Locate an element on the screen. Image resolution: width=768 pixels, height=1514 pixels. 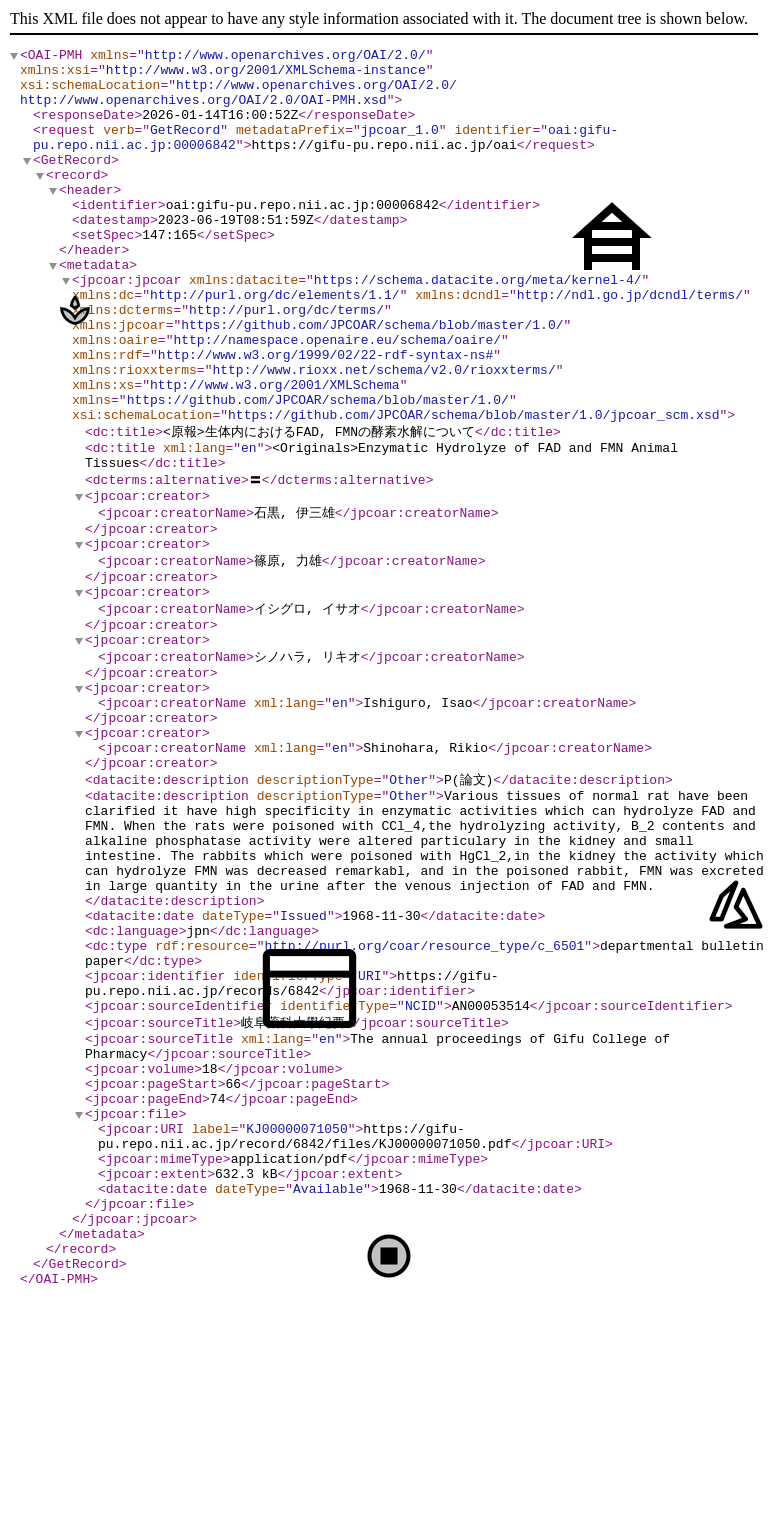
access microsoft azure cloud services is located at coordinates (736, 907).